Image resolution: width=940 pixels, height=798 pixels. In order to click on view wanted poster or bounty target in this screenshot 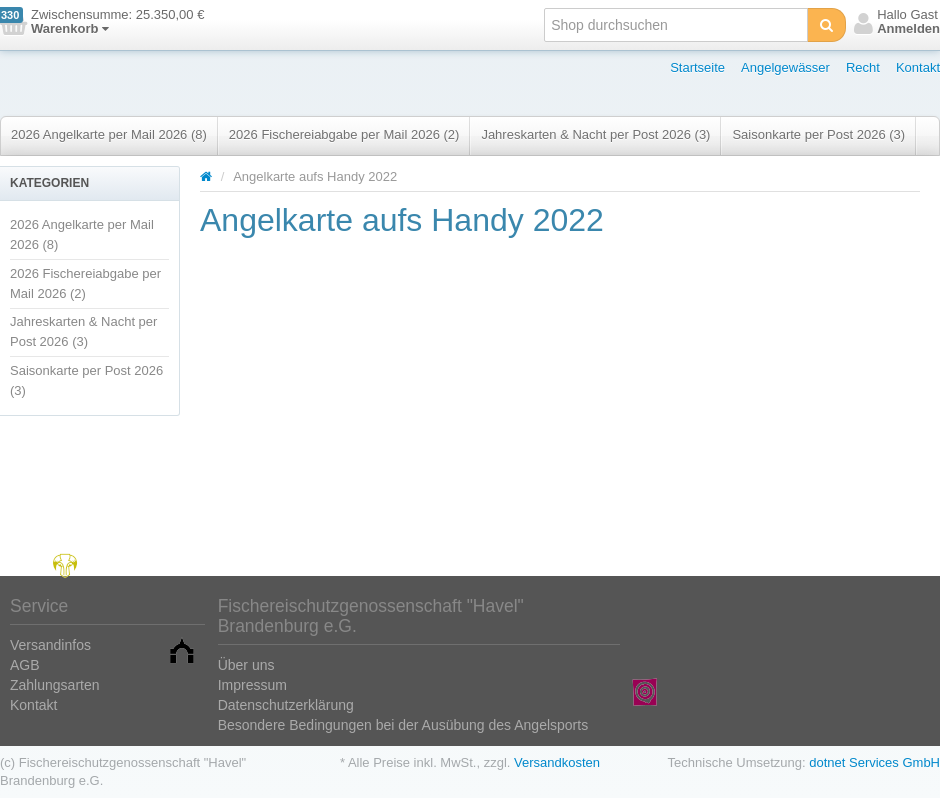, I will do `click(645, 692)`.